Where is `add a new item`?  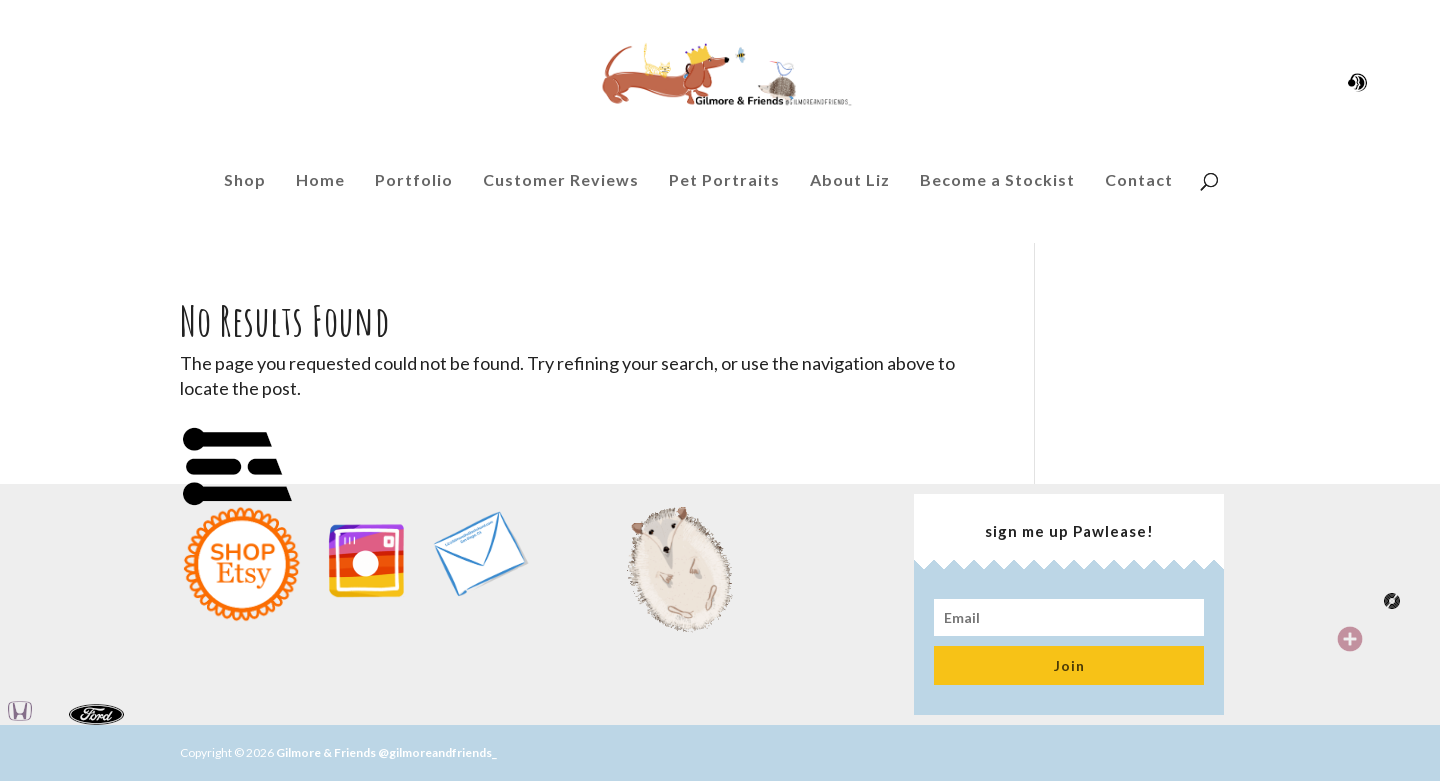 add a new item is located at coordinates (1350, 639).